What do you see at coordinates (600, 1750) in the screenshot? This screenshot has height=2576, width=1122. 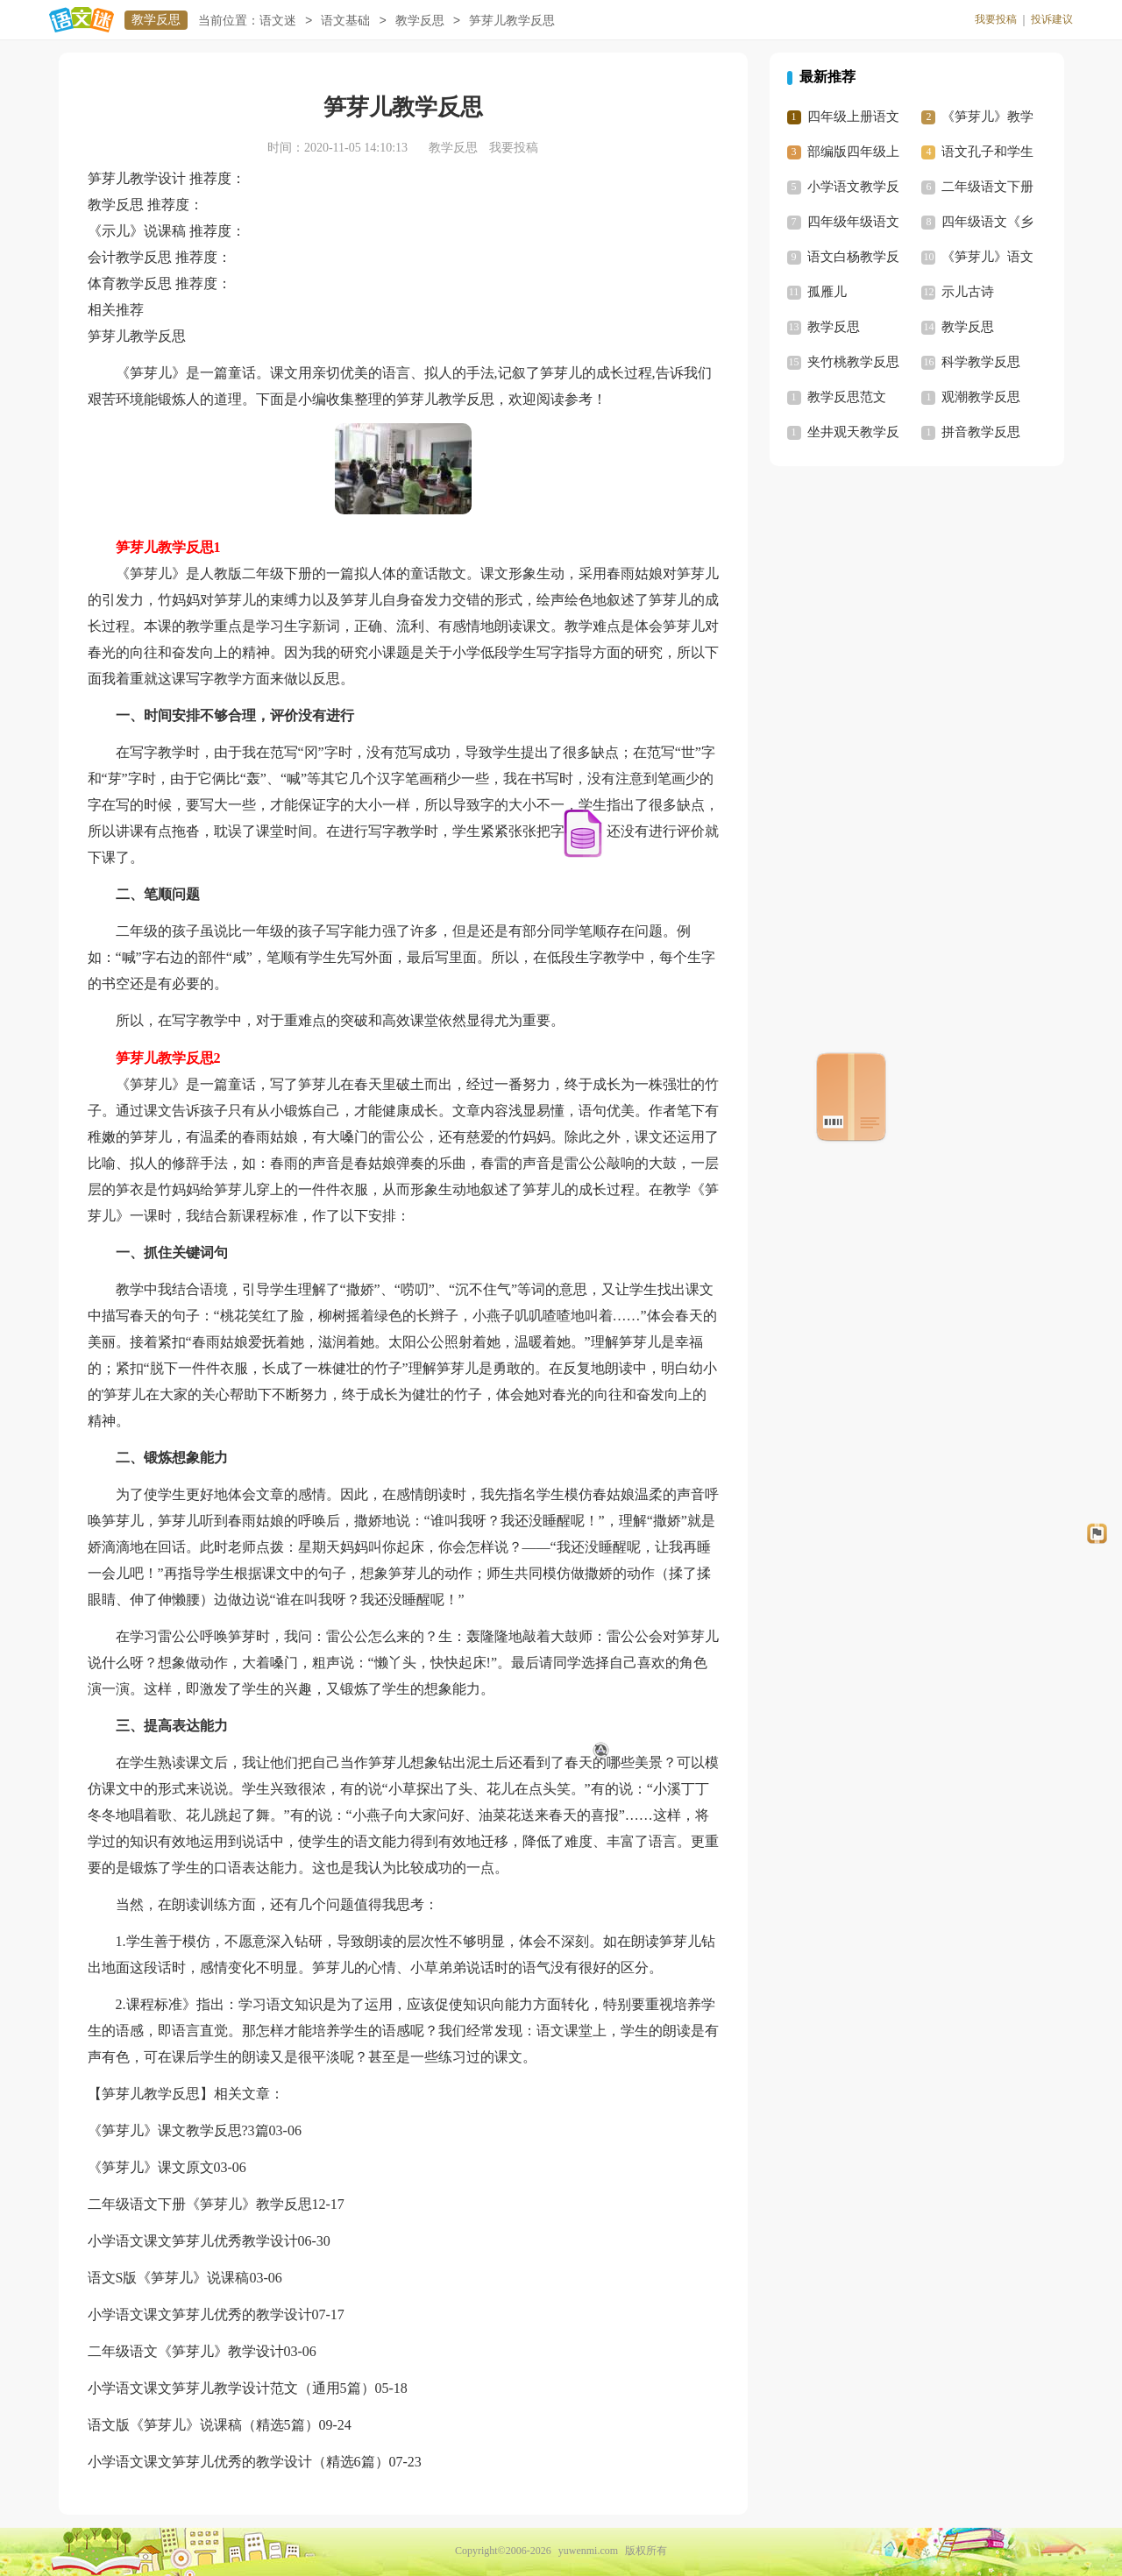 I see `check for available software updates` at bounding box center [600, 1750].